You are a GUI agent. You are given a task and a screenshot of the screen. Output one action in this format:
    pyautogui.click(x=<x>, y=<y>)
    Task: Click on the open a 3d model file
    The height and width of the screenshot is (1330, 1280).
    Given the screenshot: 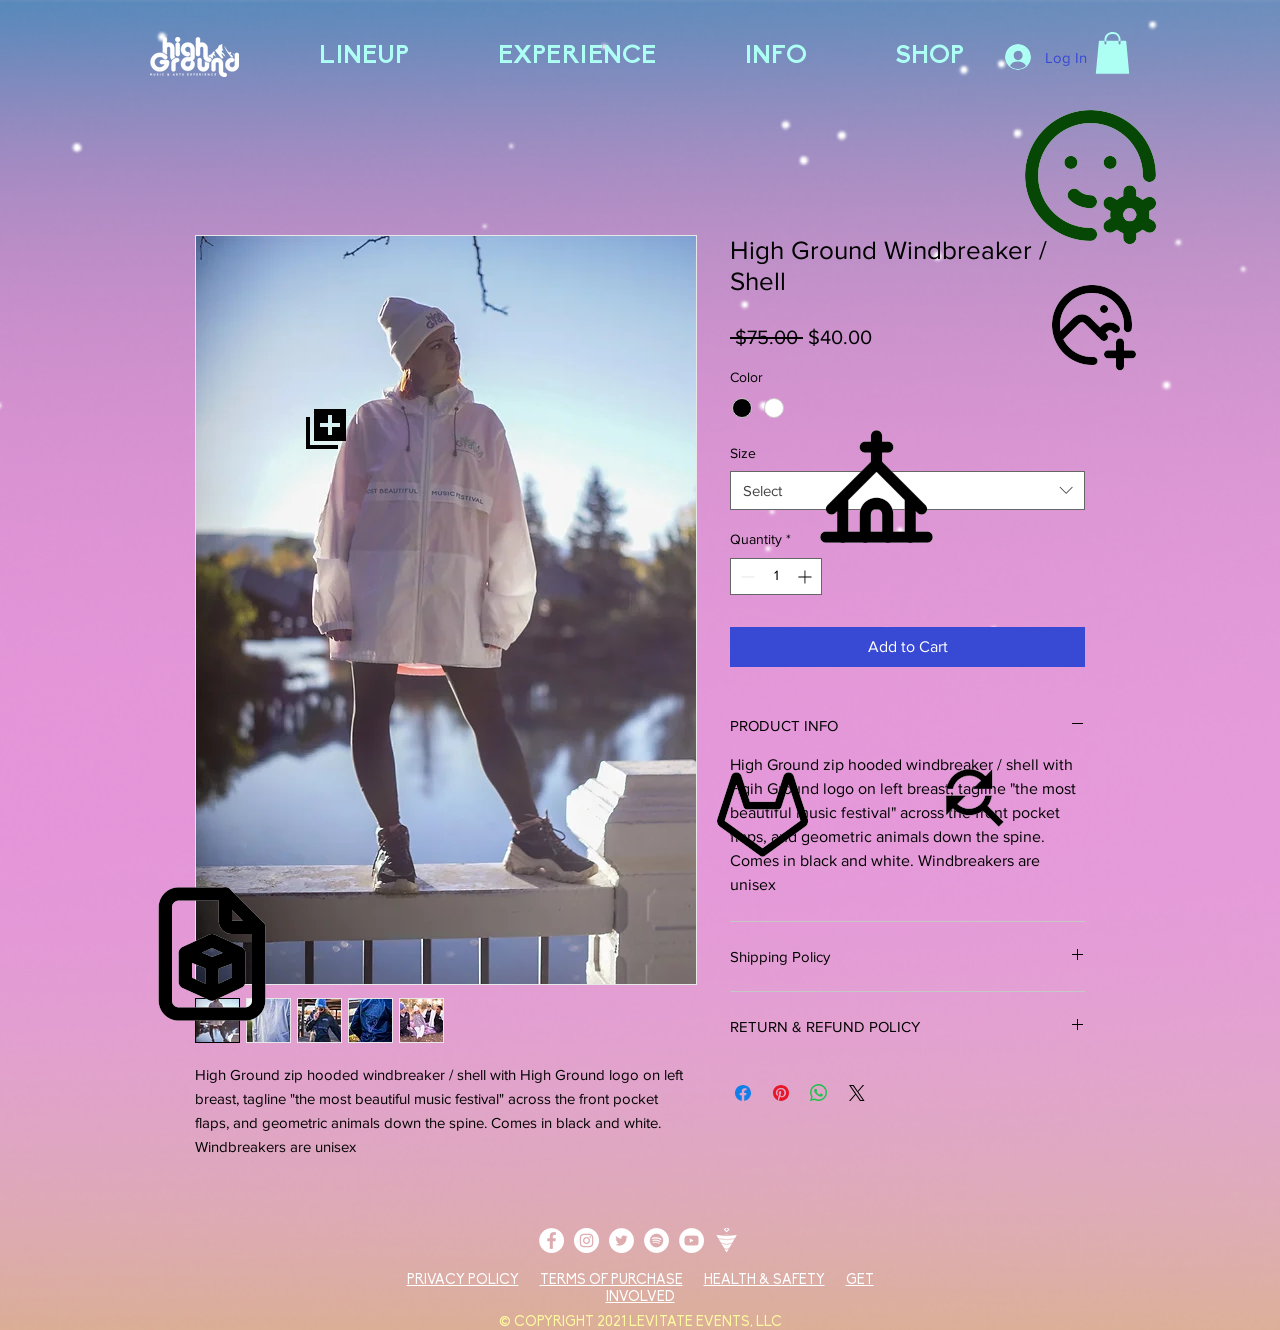 What is the action you would take?
    pyautogui.click(x=212, y=954)
    